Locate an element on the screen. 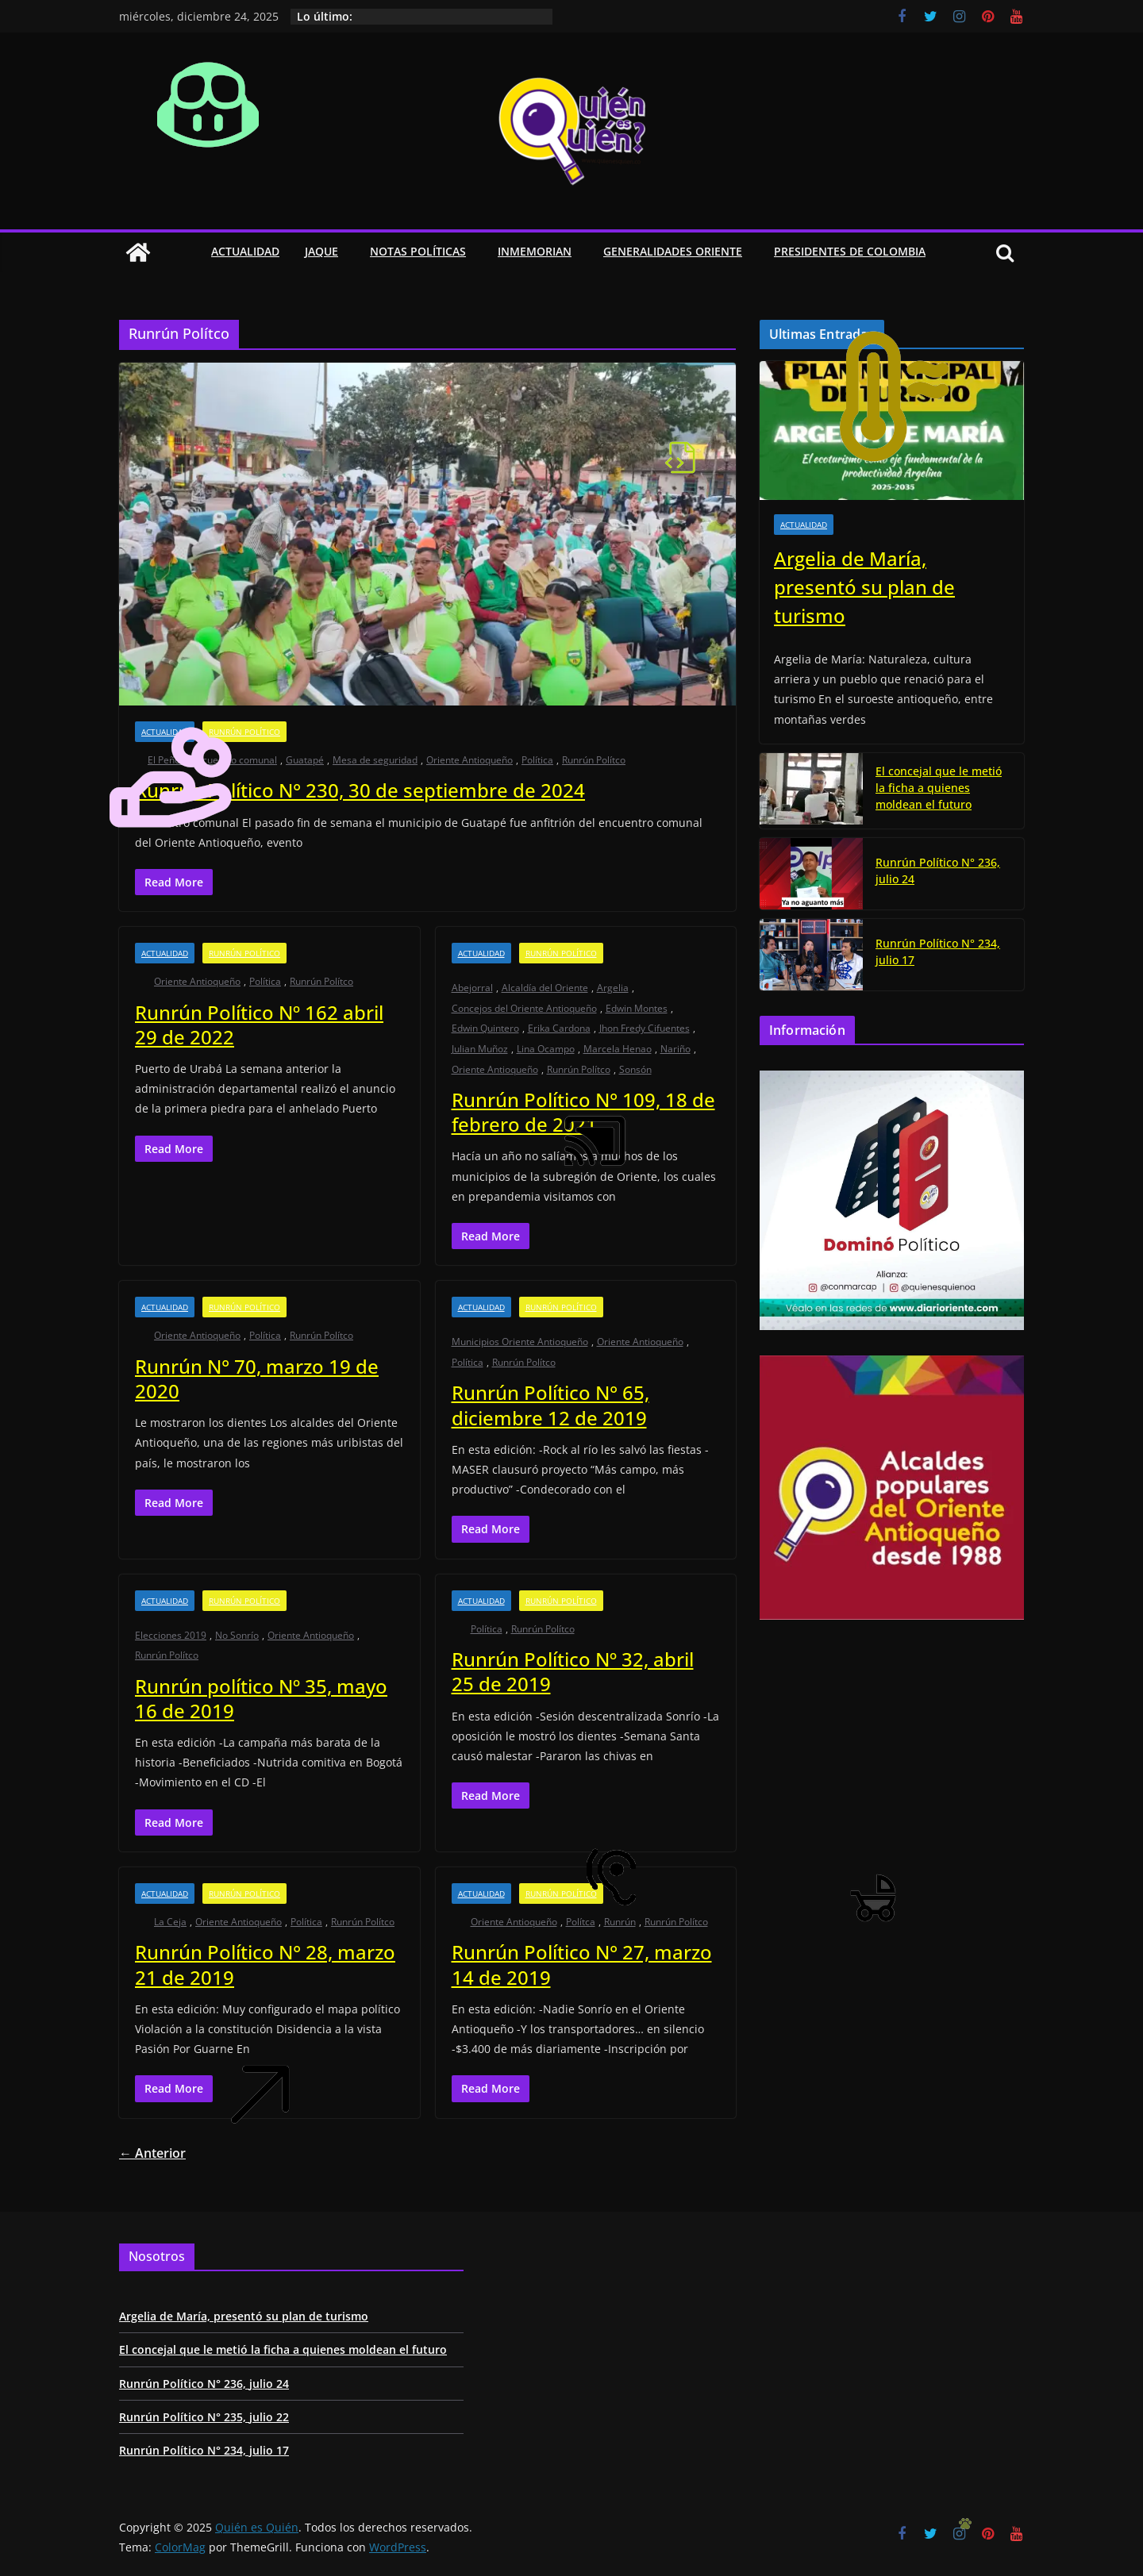  make a payment or donation is located at coordinates (173, 781).